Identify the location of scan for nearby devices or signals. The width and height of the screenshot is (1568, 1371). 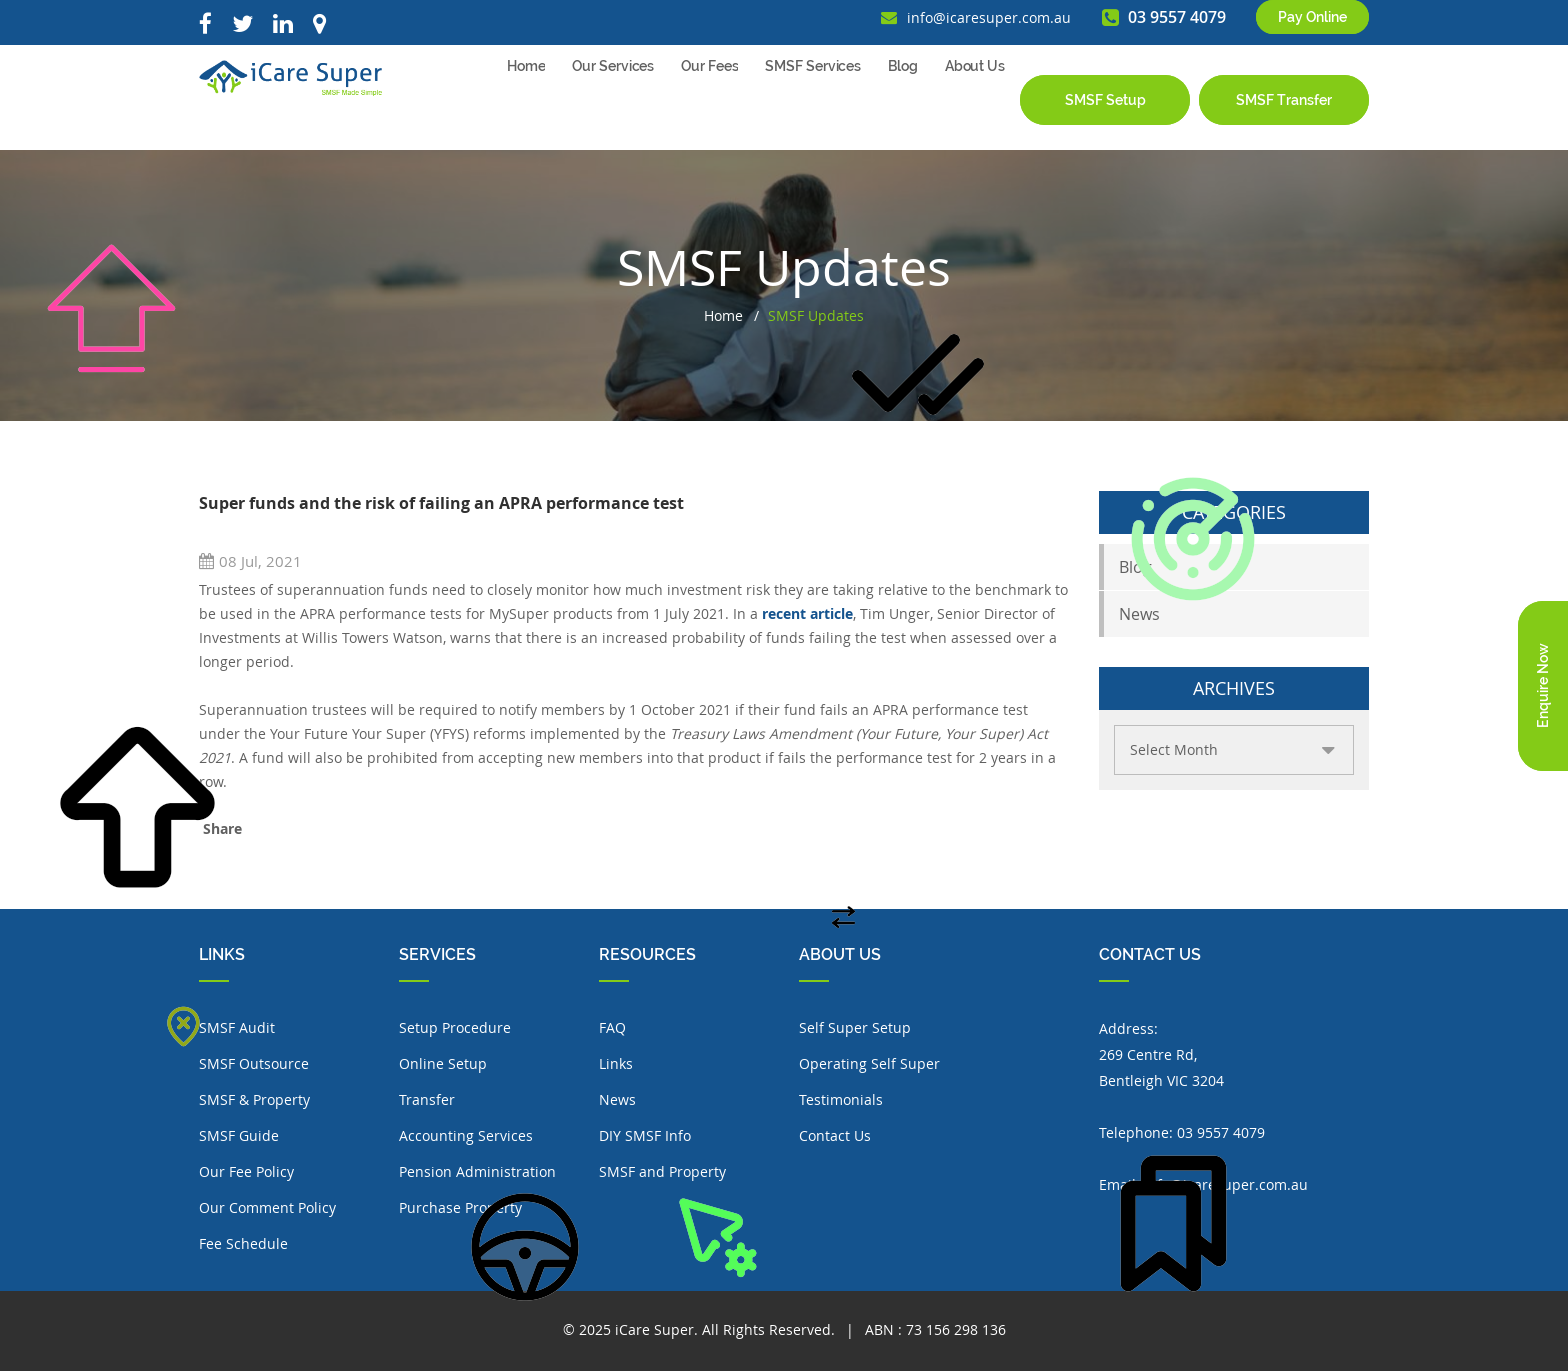
(1193, 539).